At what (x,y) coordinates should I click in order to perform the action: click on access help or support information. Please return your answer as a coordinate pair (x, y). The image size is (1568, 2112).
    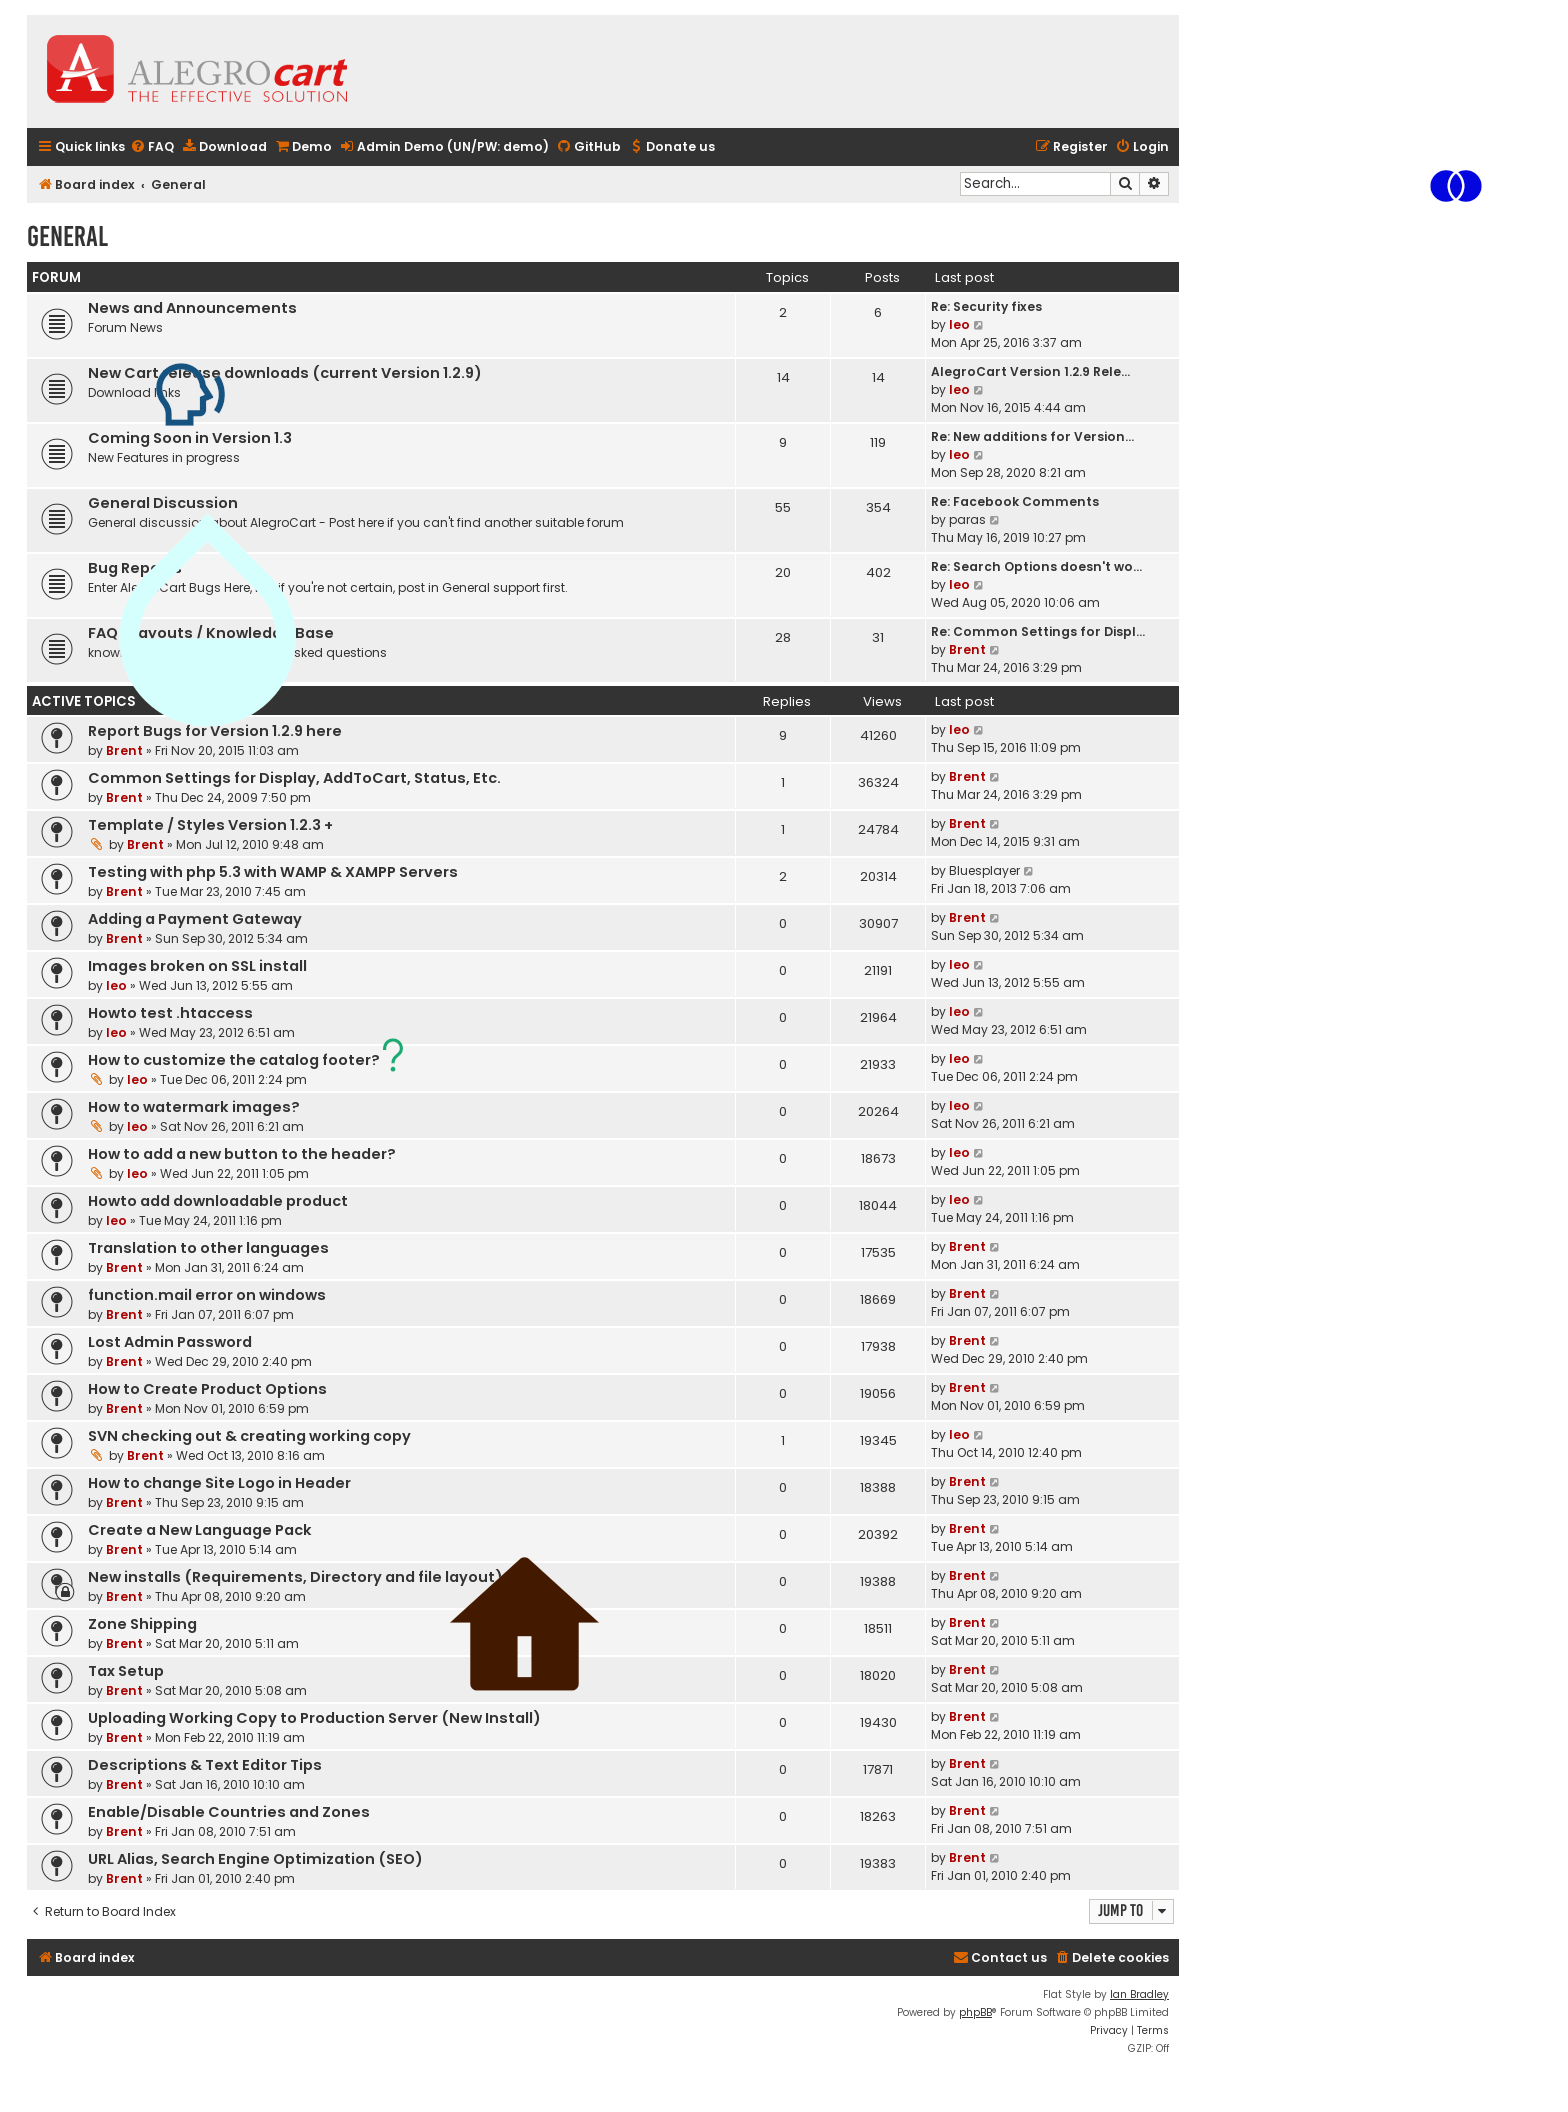
    Looking at the image, I should click on (393, 1055).